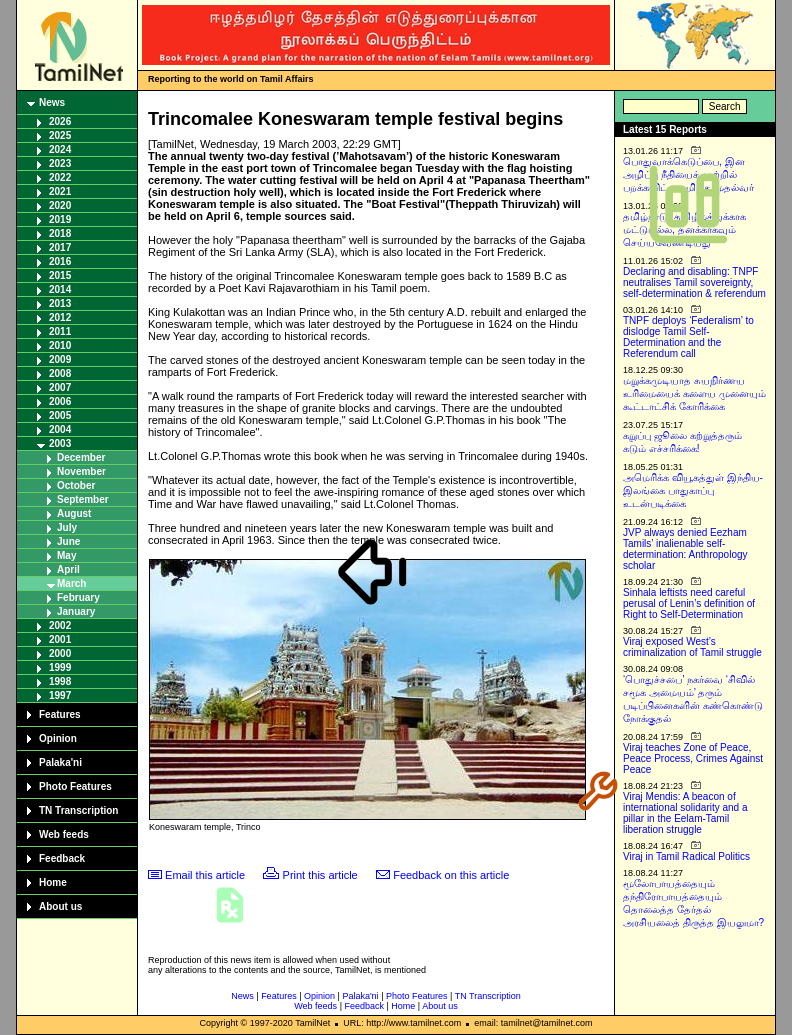 Image resolution: width=792 pixels, height=1035 pixels. I want to click on view stacked column chart data, so click(688, 204).